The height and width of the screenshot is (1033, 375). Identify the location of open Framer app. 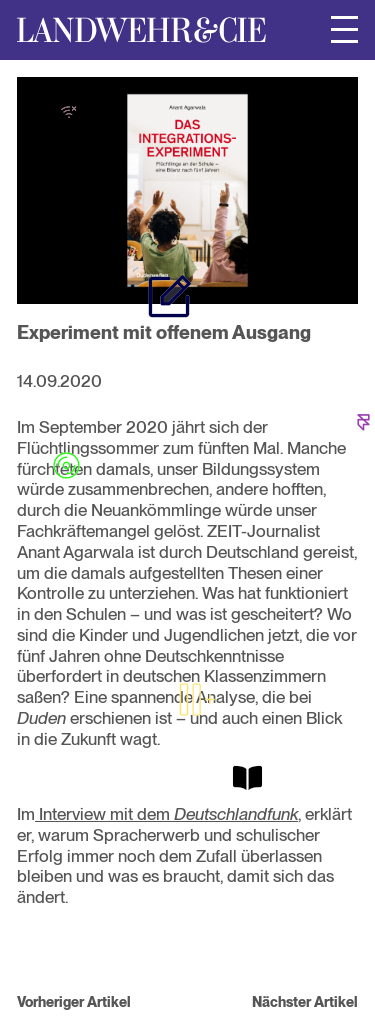
(363, 421).